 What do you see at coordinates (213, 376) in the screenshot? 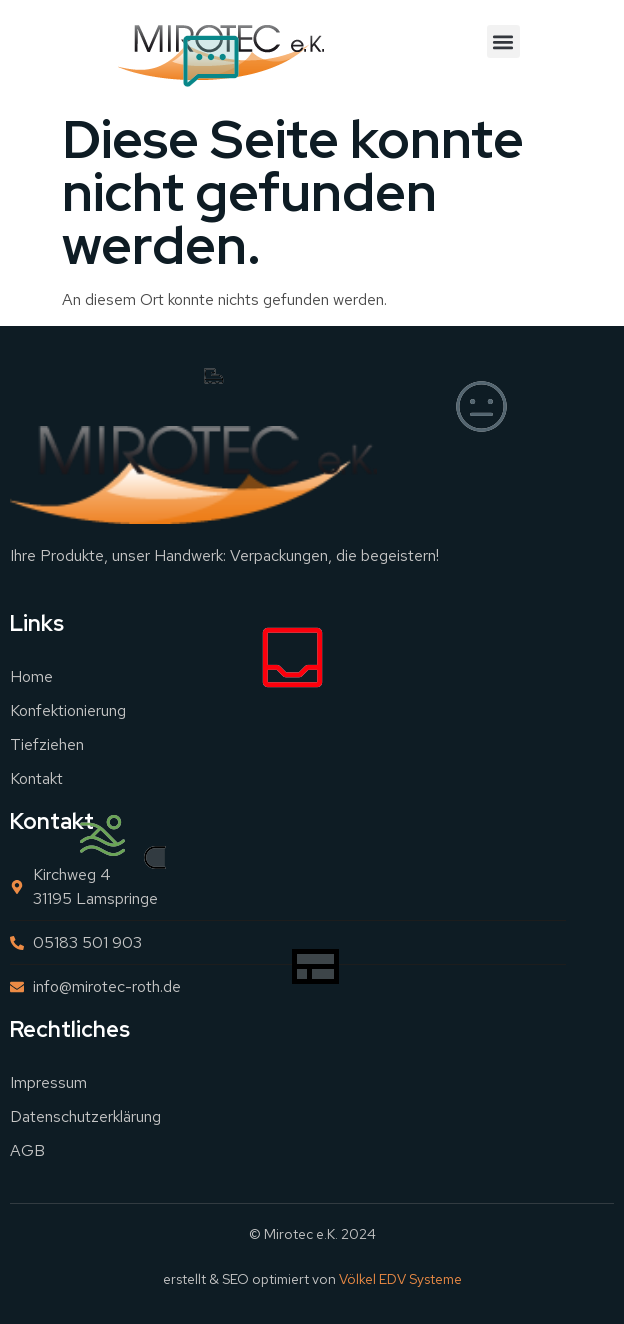
I see `select footwear or boot category` at bounding box center [213, 376].